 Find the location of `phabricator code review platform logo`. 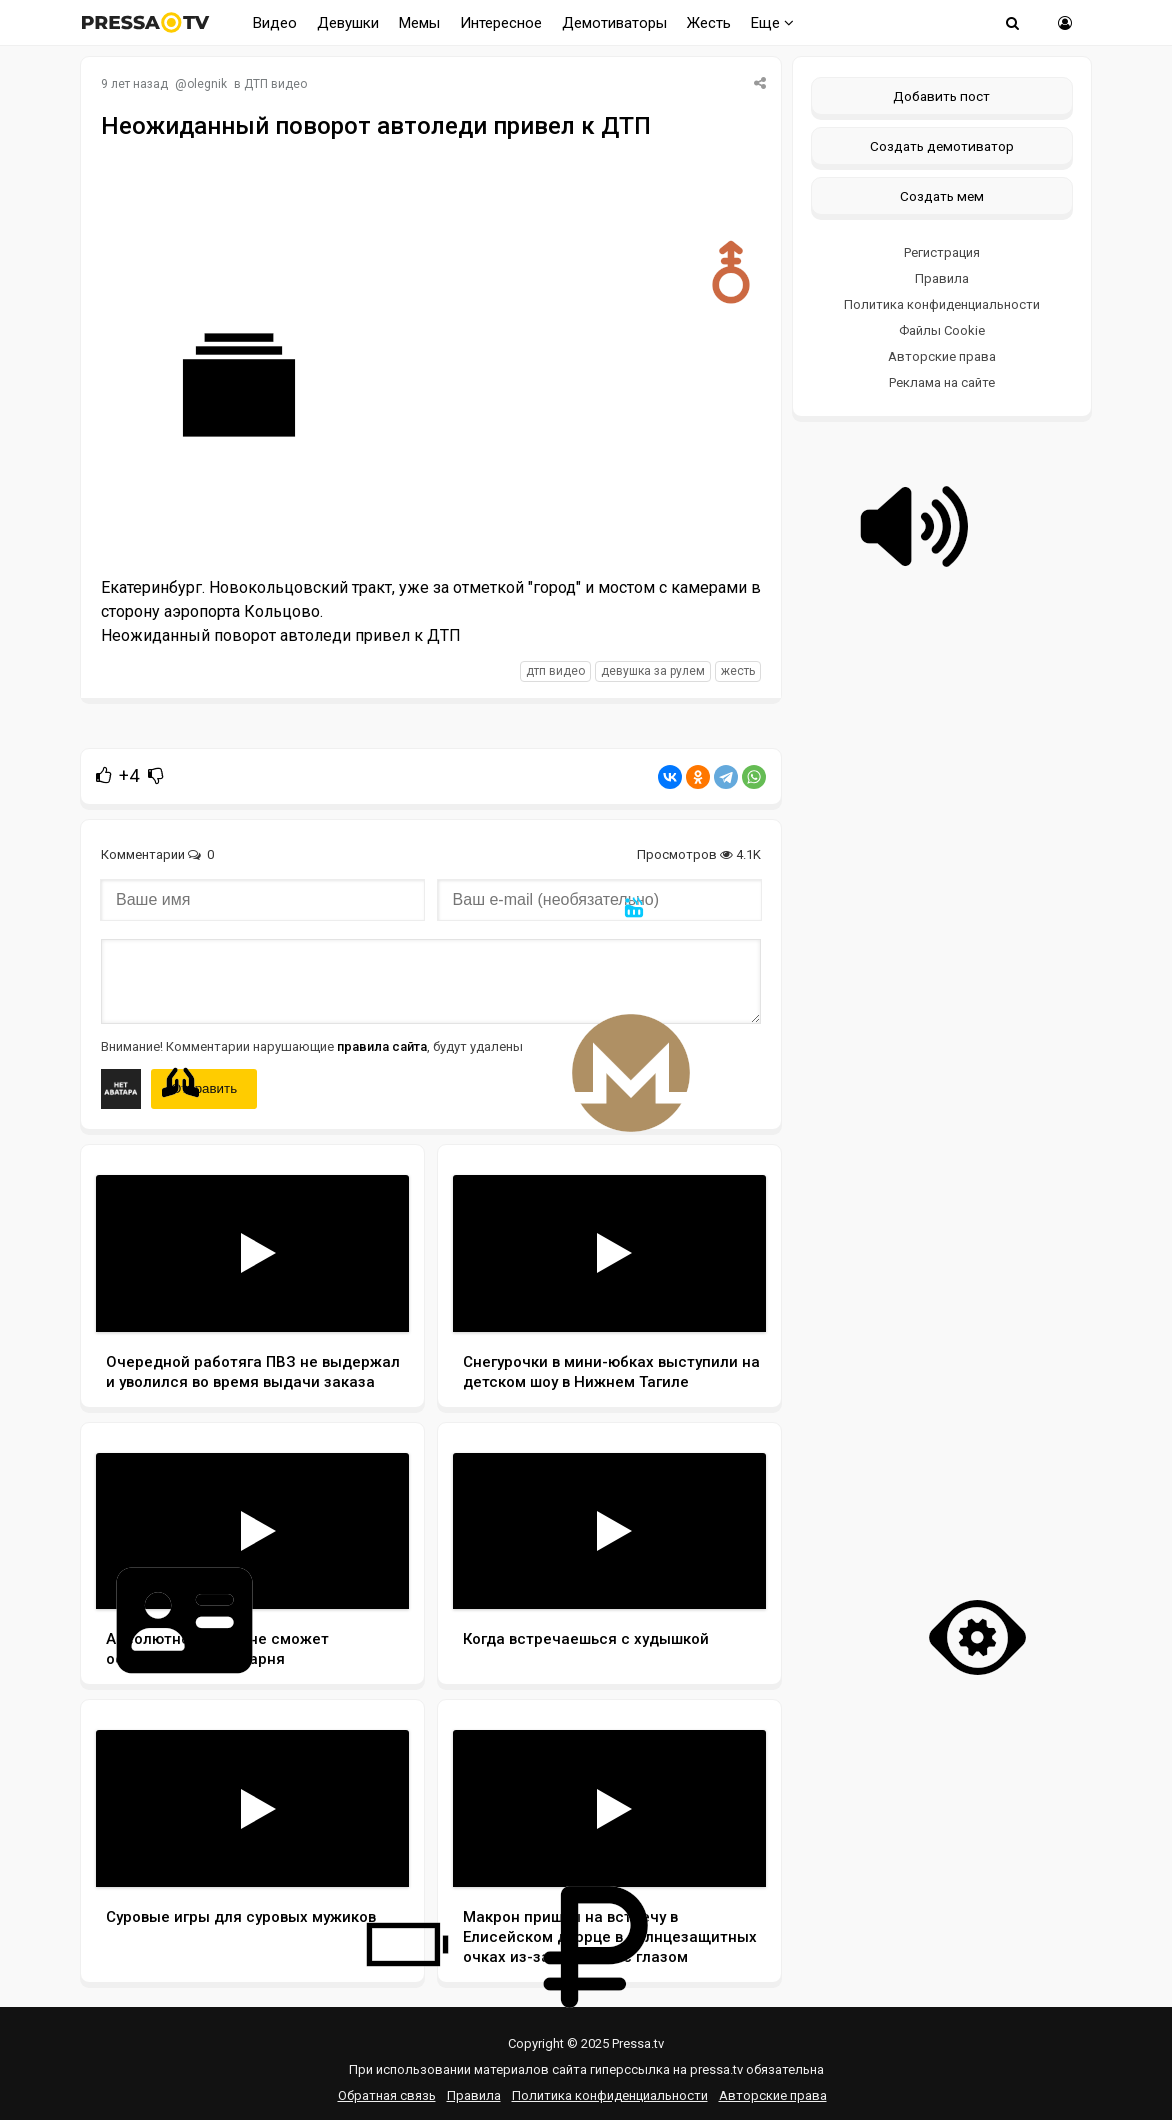

phabricator code review platform logo is located at coordinates (977, 1637).